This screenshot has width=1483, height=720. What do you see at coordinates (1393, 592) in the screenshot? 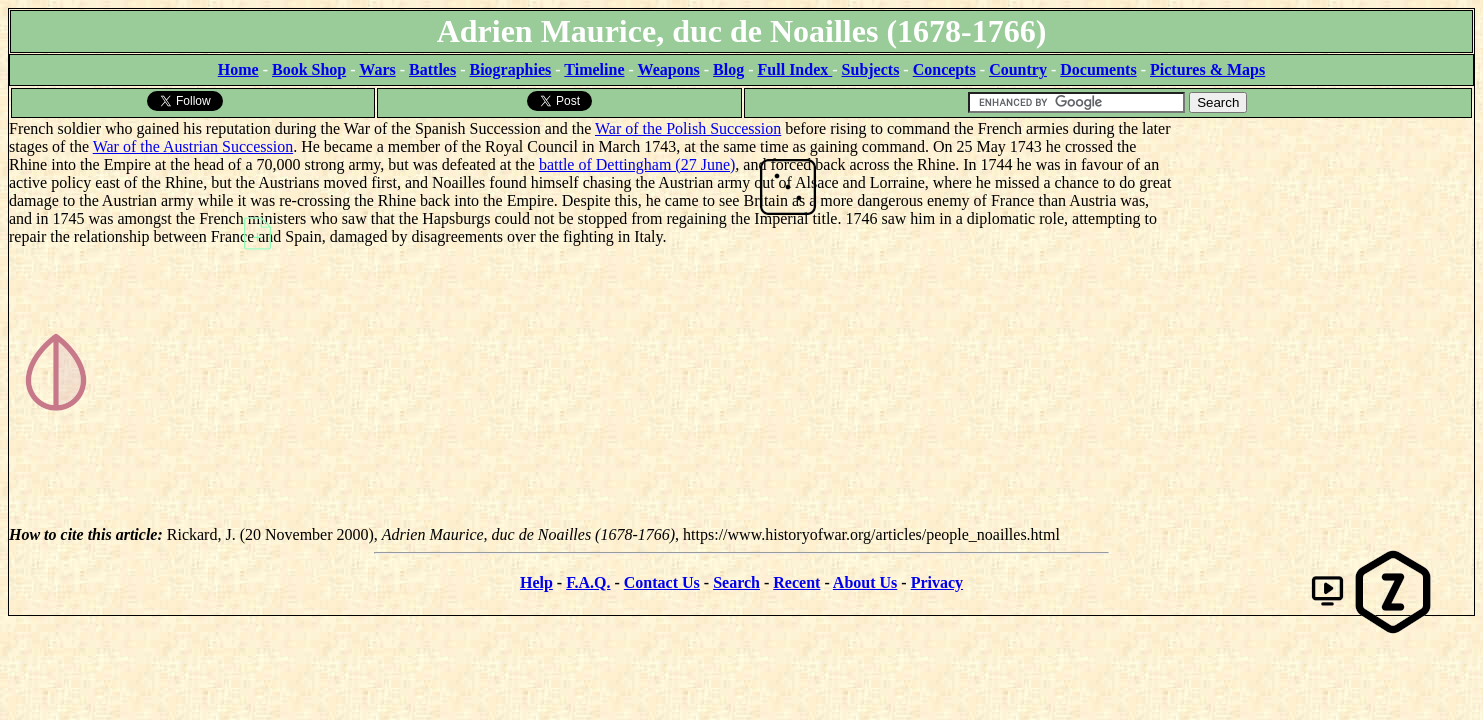
I see `app or service logo starting with Z` at bounding box center [1393, 592].